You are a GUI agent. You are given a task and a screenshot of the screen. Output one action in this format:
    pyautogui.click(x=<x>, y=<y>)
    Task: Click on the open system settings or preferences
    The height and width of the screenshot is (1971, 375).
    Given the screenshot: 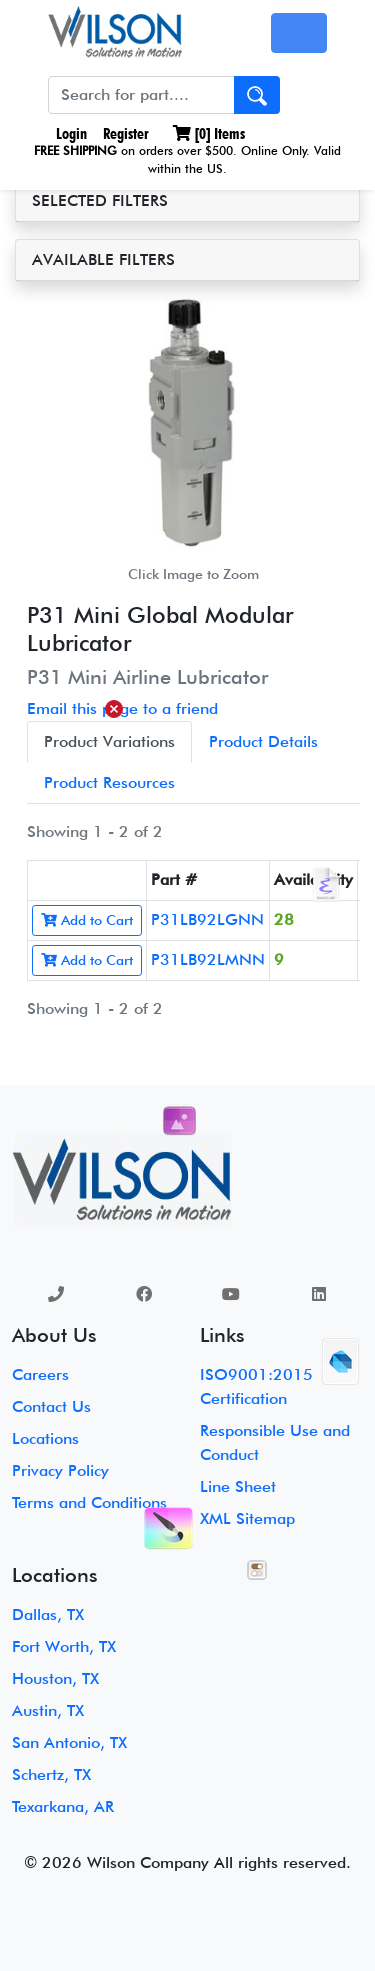 What is the action you would take?
    pyautogui.click(x=257, y=1570)
    